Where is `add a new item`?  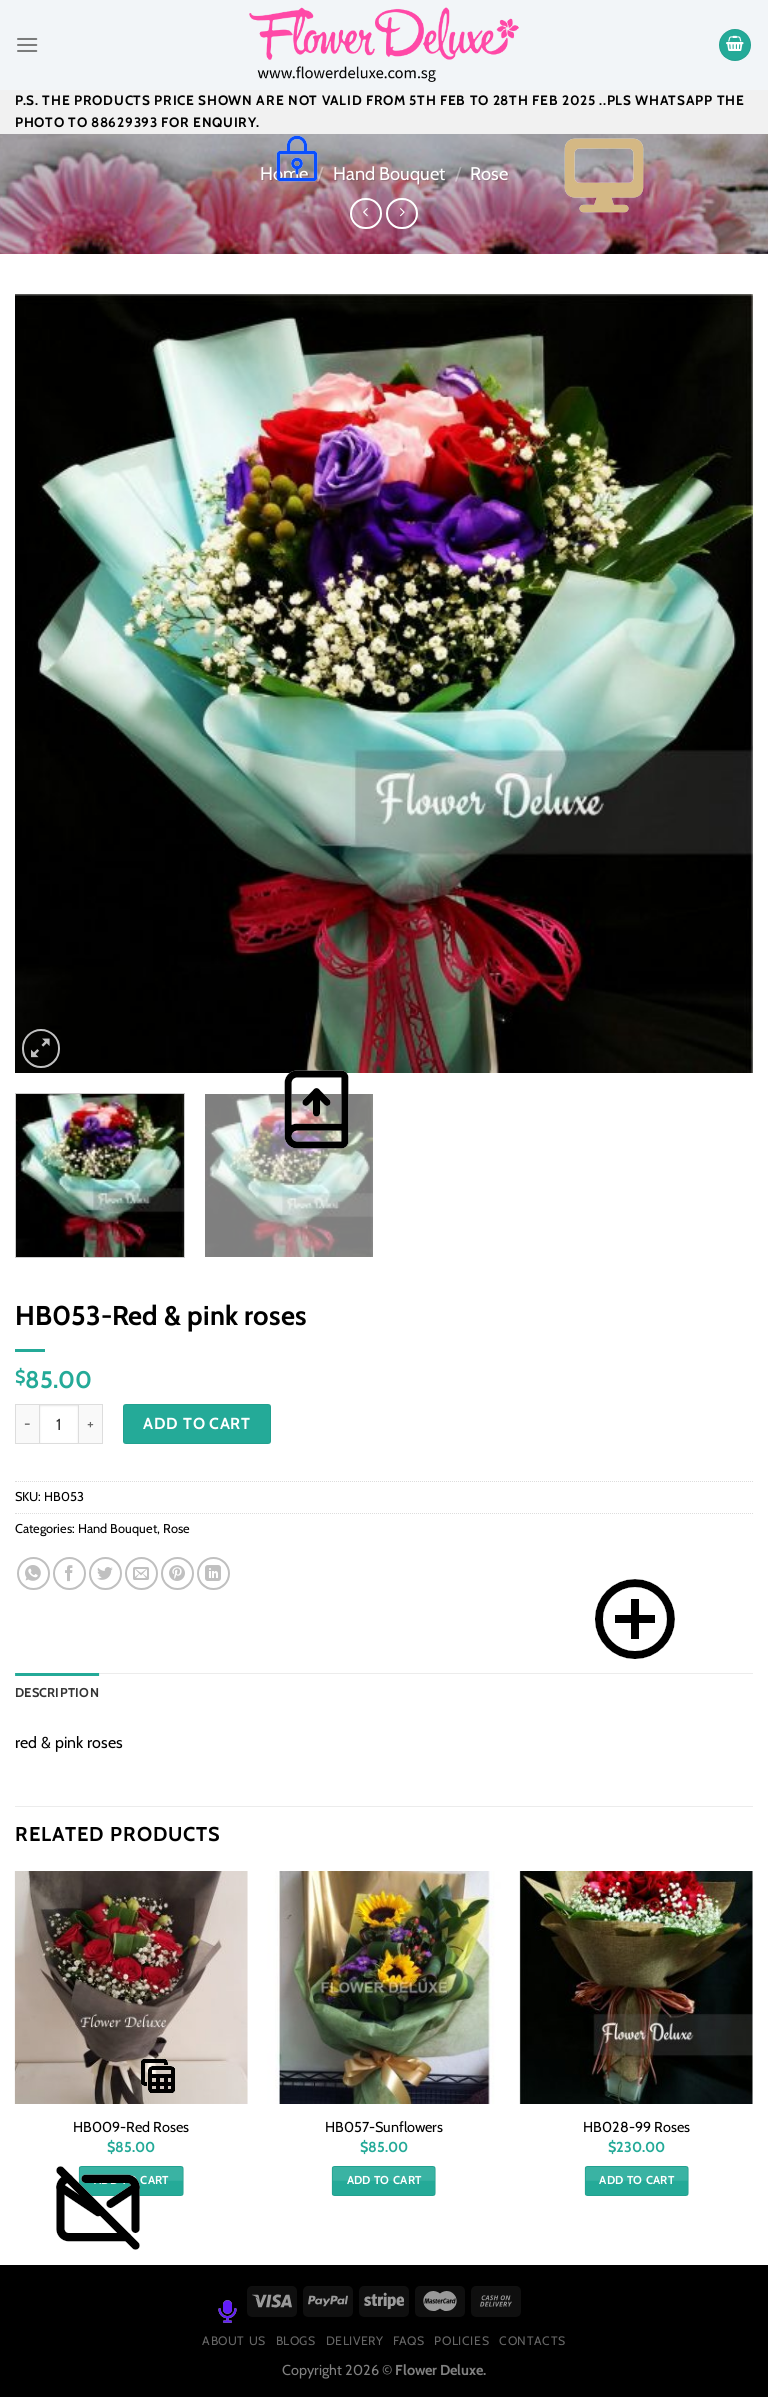
add a new item is located at coordinates (635, 1619).